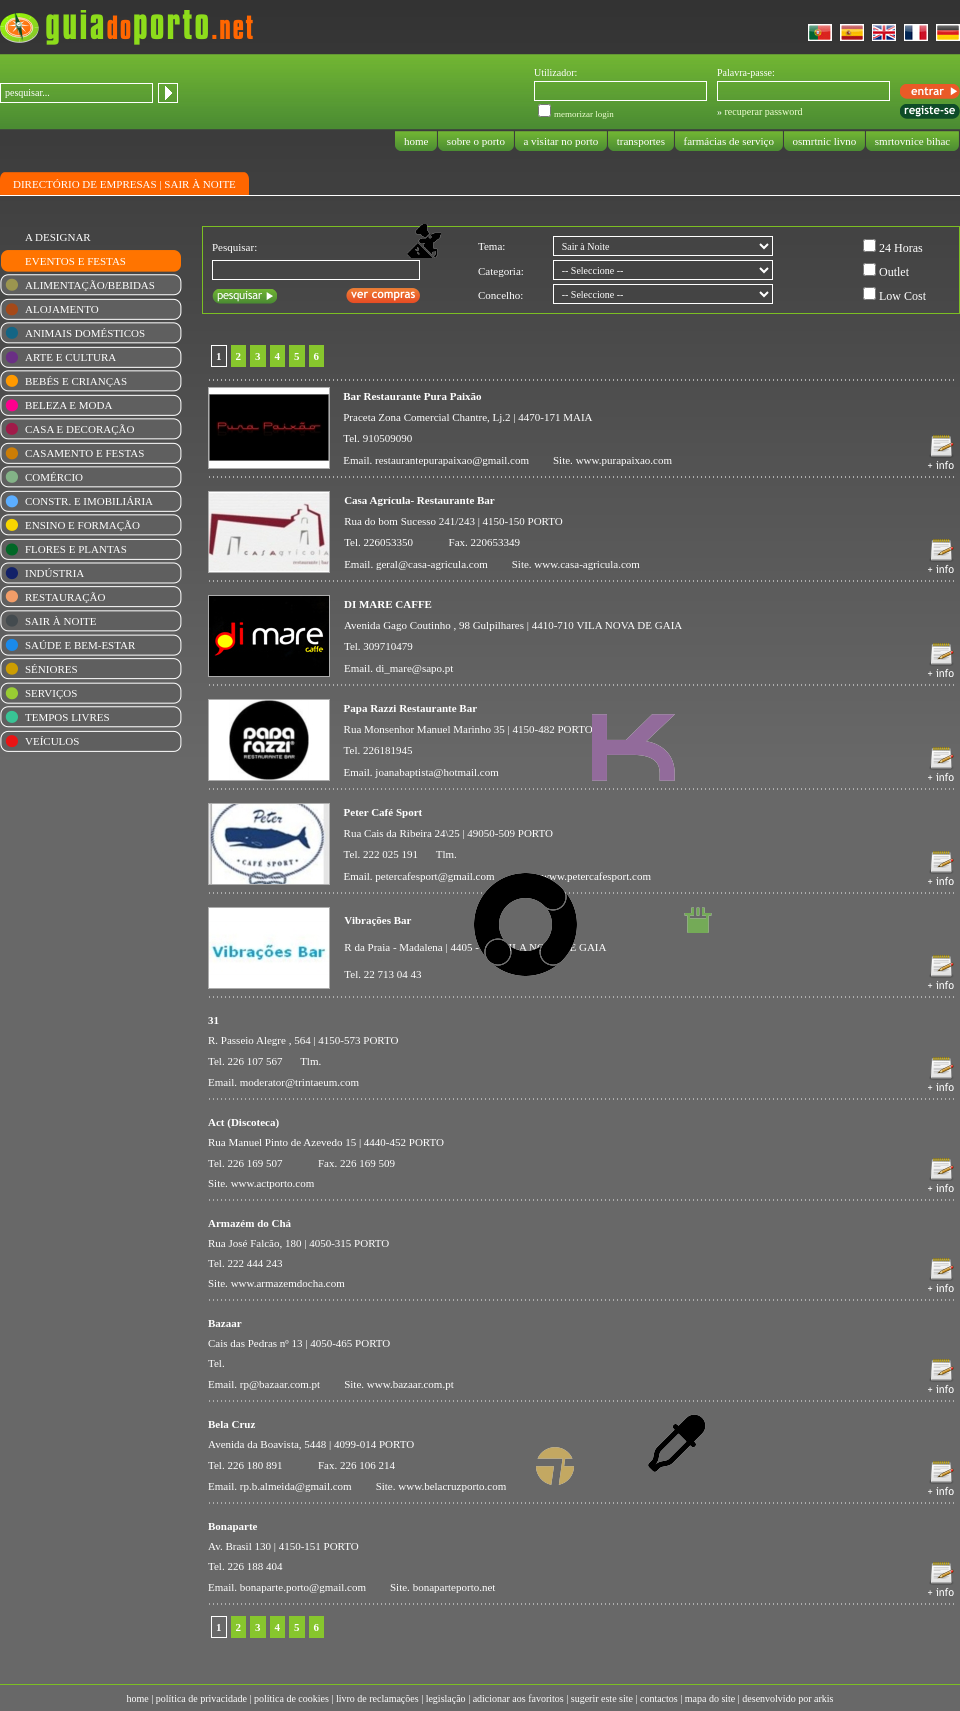  What do you see at coordinates (698, 921) in the screenshot?
I see `sensor device status indicator` at bounding box center [698, 921].